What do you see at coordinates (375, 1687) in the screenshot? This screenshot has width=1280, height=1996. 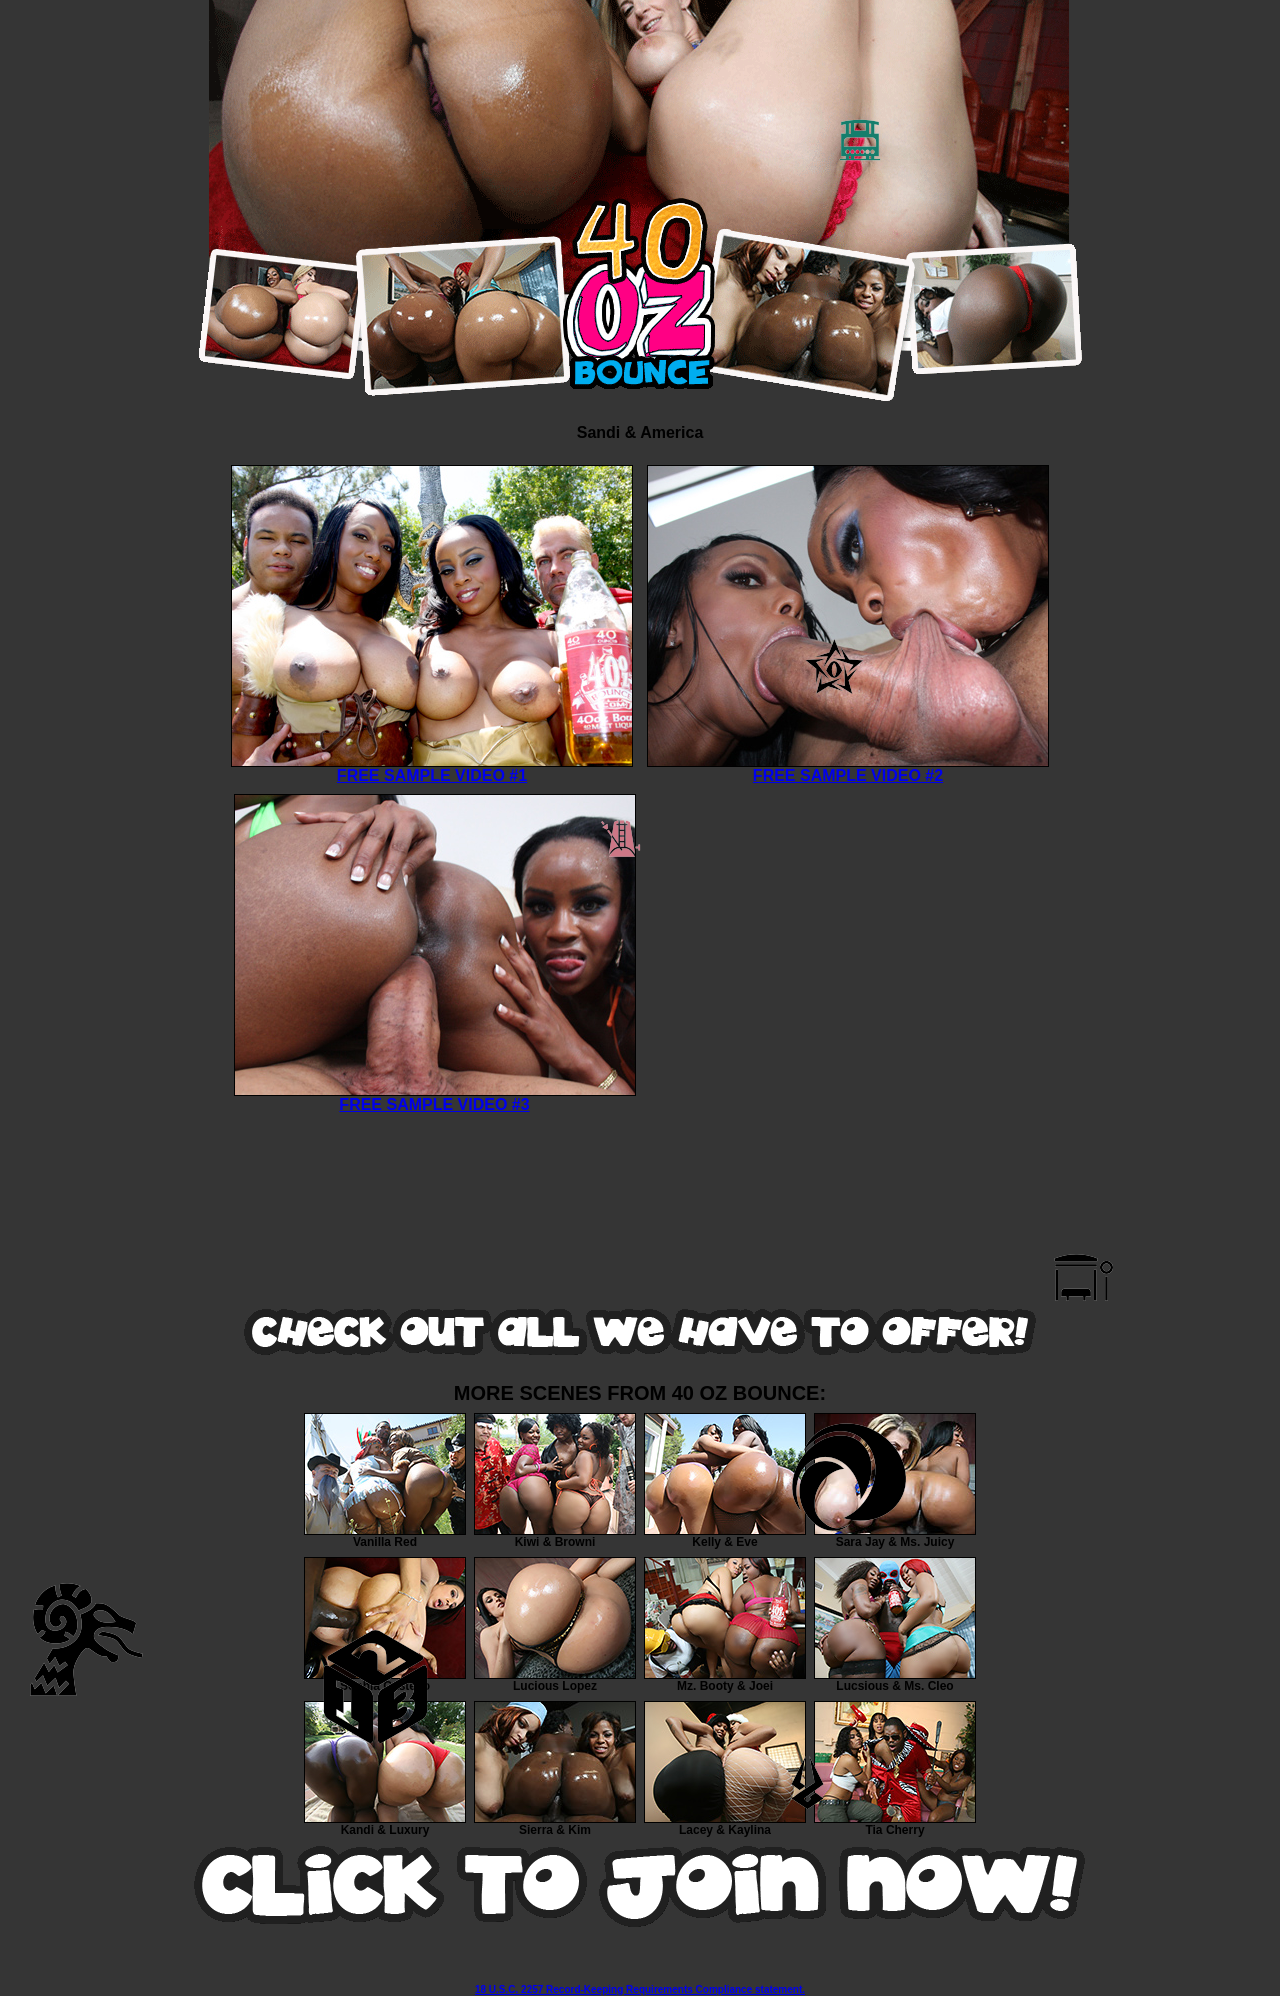 I see `roll dice or generate random number` at bounding box center [375, 1687].